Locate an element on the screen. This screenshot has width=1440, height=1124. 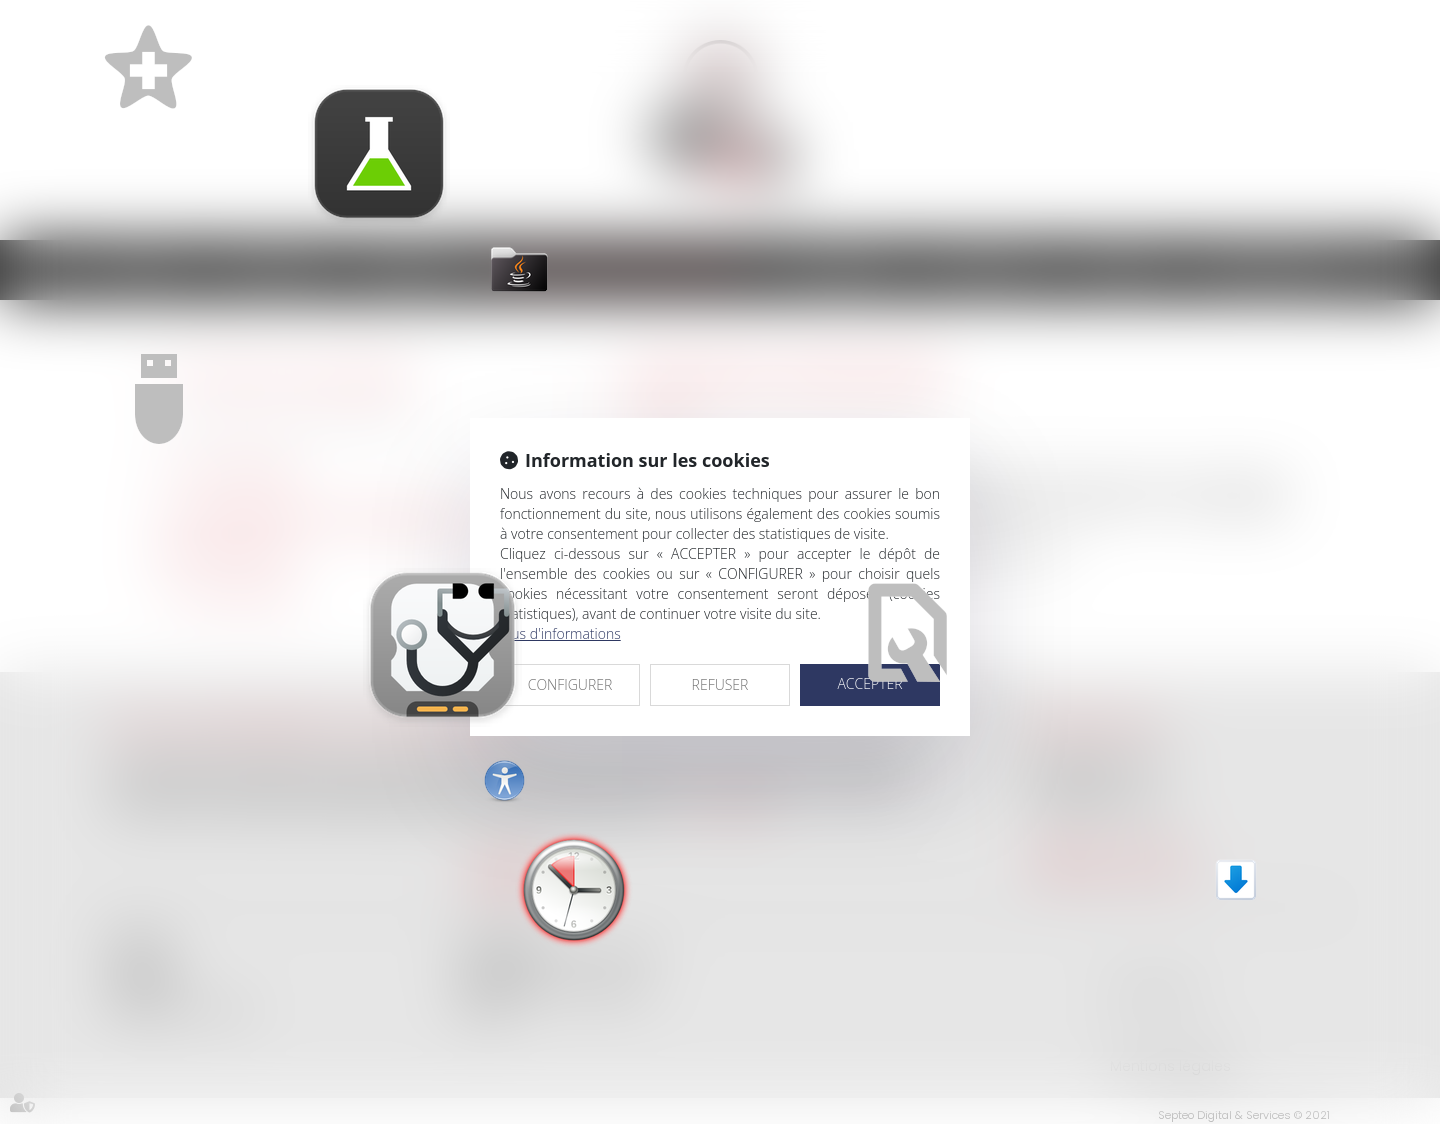
removable storage device connected is located at coordinates (159, 396).